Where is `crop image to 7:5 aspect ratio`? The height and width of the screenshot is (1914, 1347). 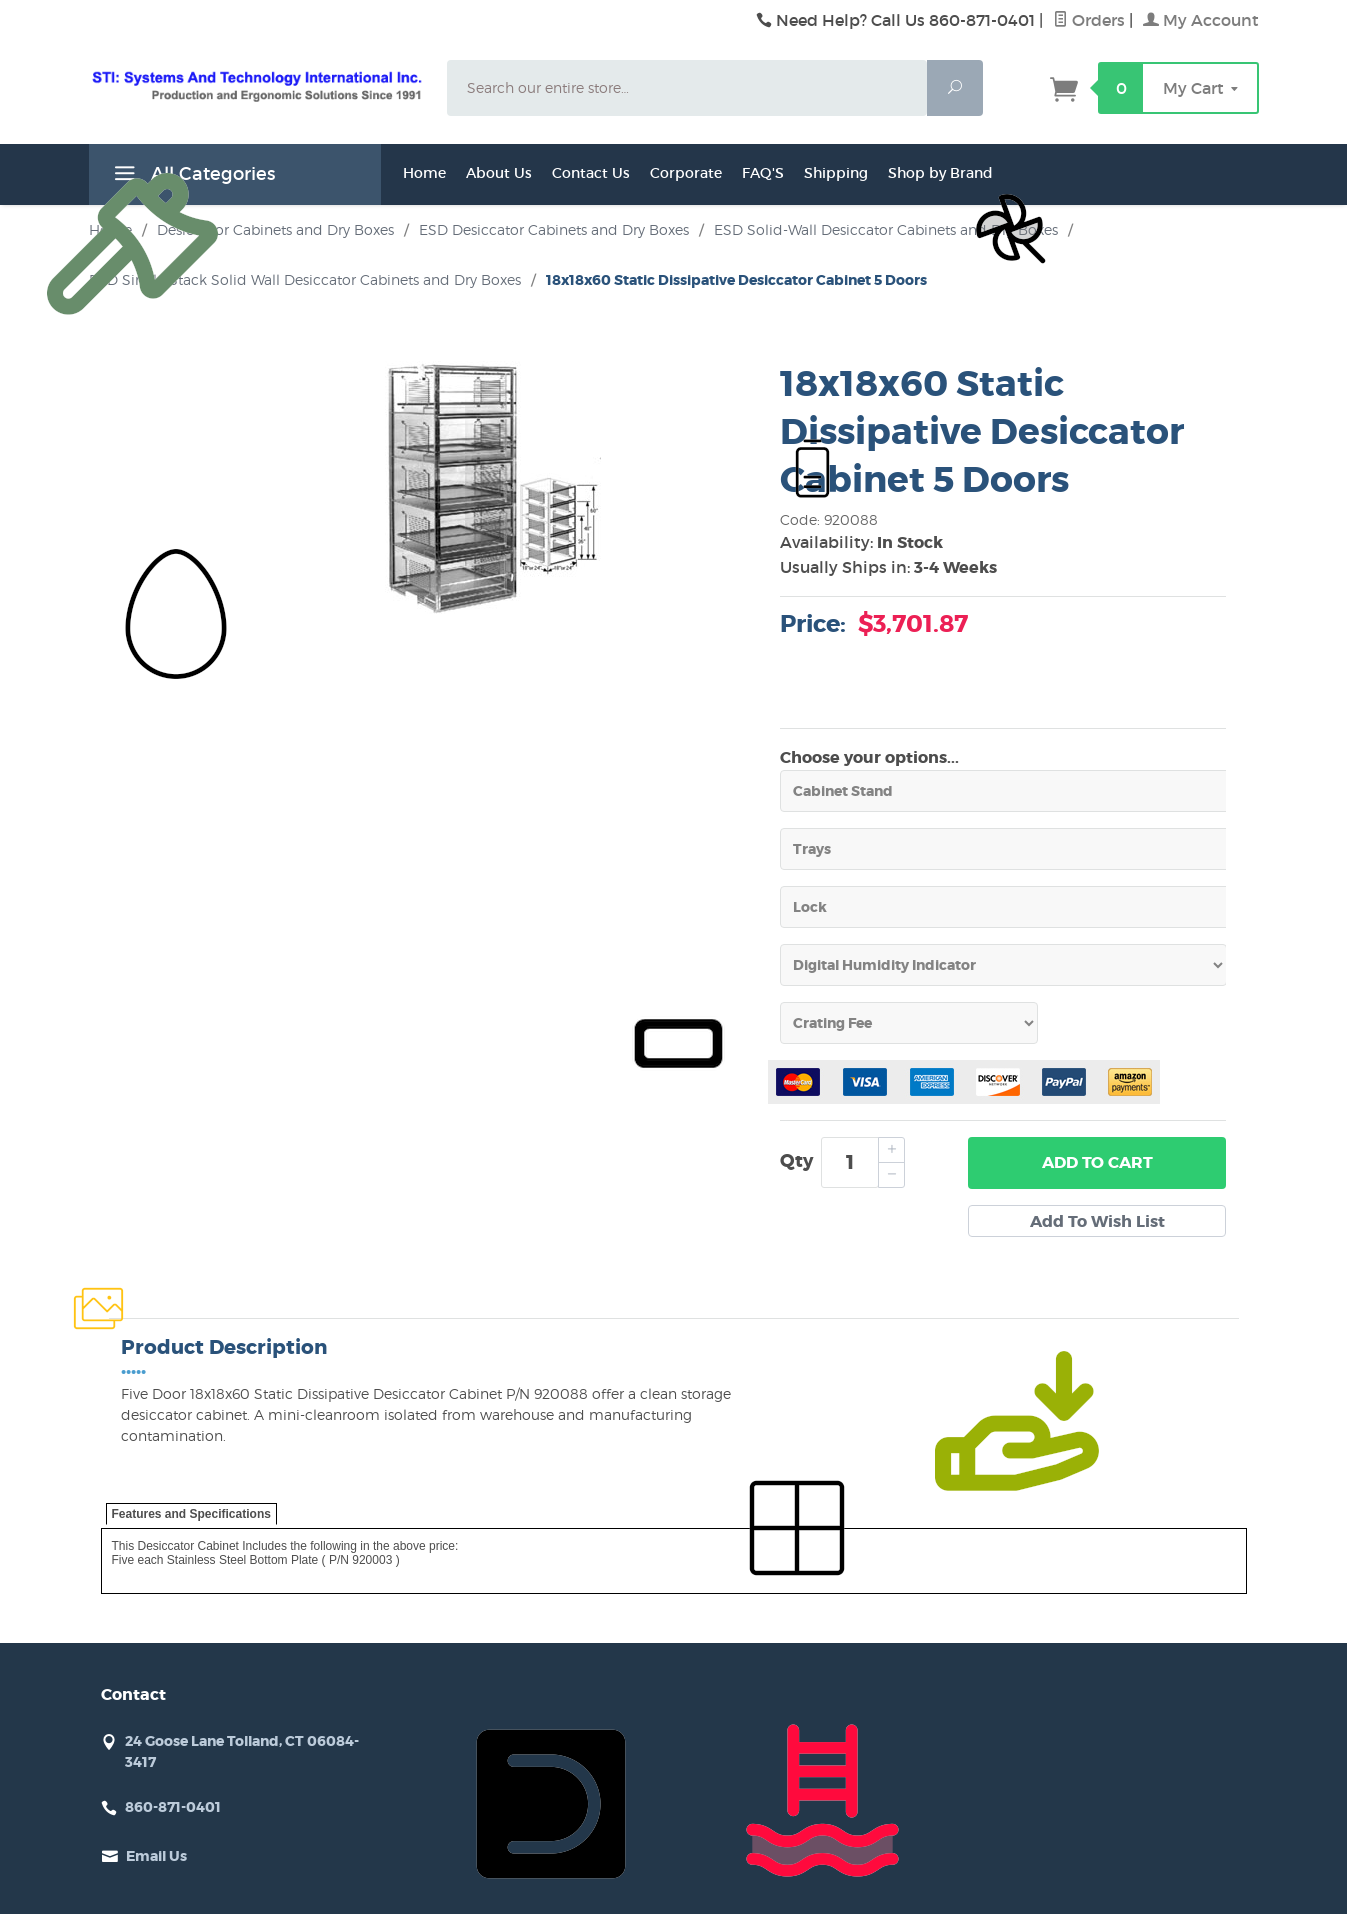 crop image to 7:5 aspect ratio is located at coordinates (678, 1043).